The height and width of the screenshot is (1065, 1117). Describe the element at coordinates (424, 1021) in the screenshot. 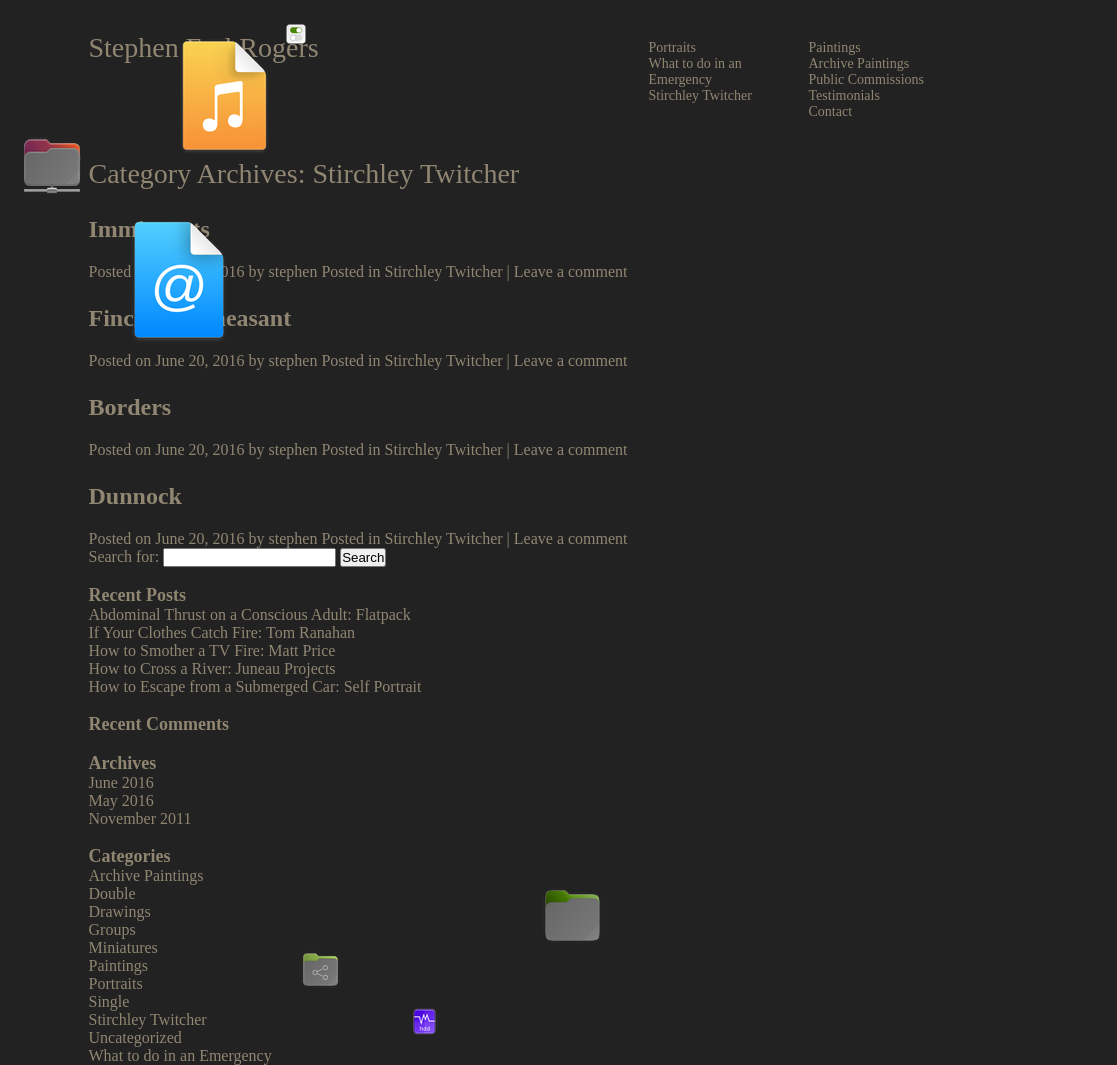

I see `virtualbox hard disk drive file` at that location.